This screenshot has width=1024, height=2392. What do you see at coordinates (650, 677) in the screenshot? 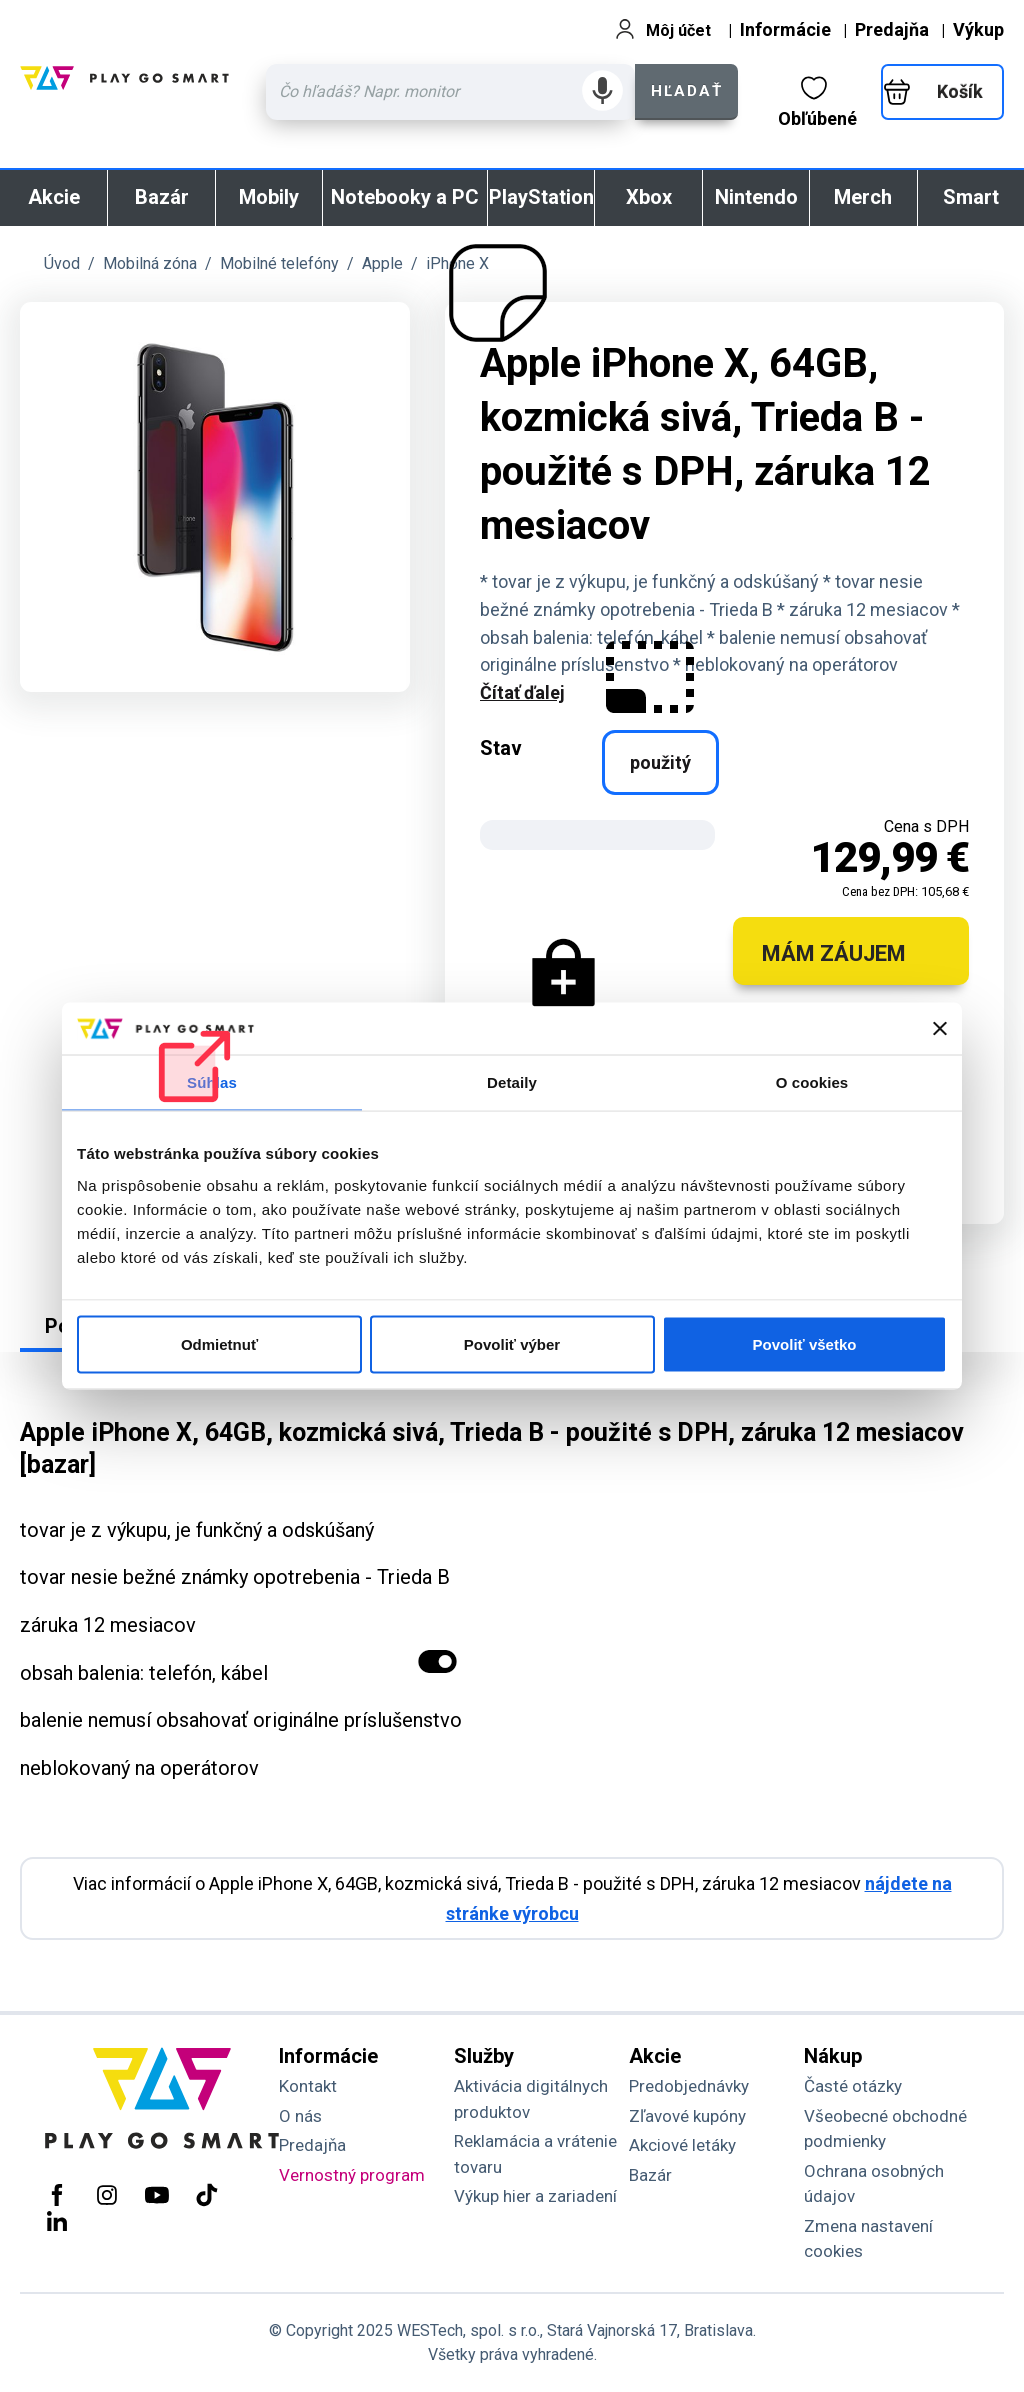
I see `resize image to smaller dimensions` at bounding box center [650, 677].